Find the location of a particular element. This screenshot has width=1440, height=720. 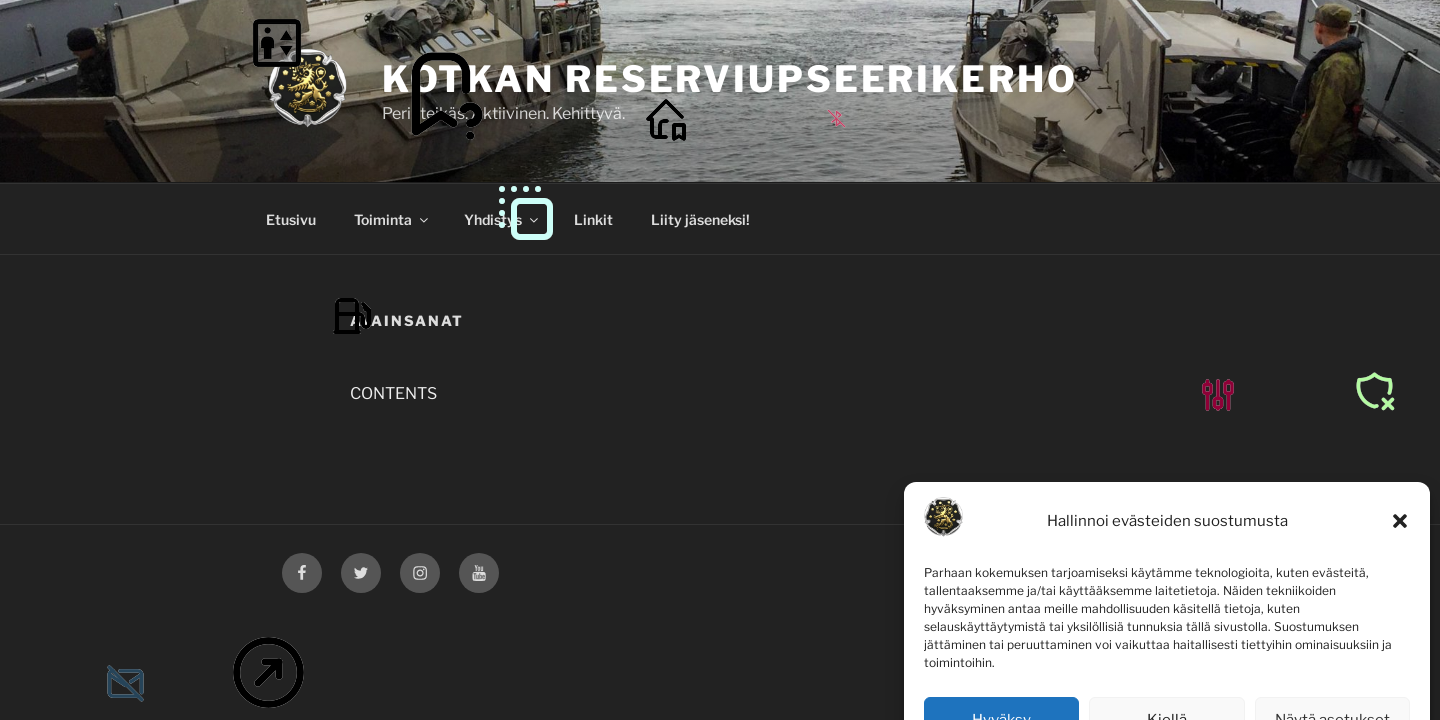

open link in new tab or external site is located at coordinates (268, 672).